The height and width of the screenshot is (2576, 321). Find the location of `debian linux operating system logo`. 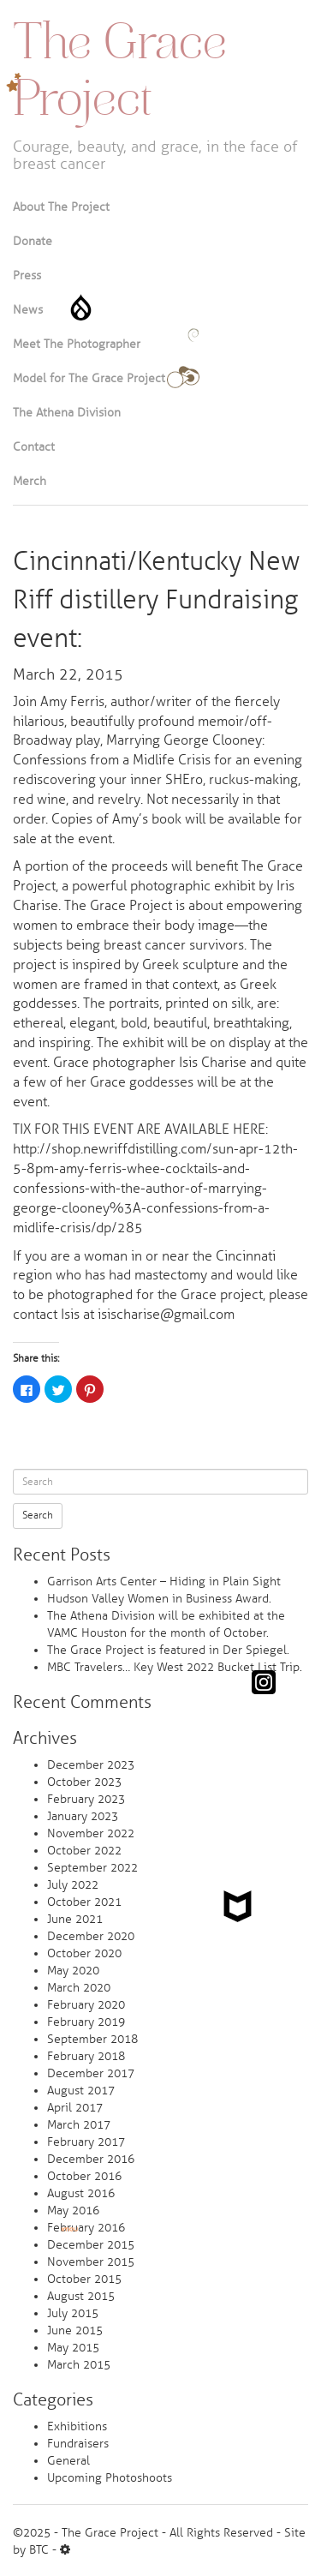

debian linux operating system logo is located at coordinates (193, 335).